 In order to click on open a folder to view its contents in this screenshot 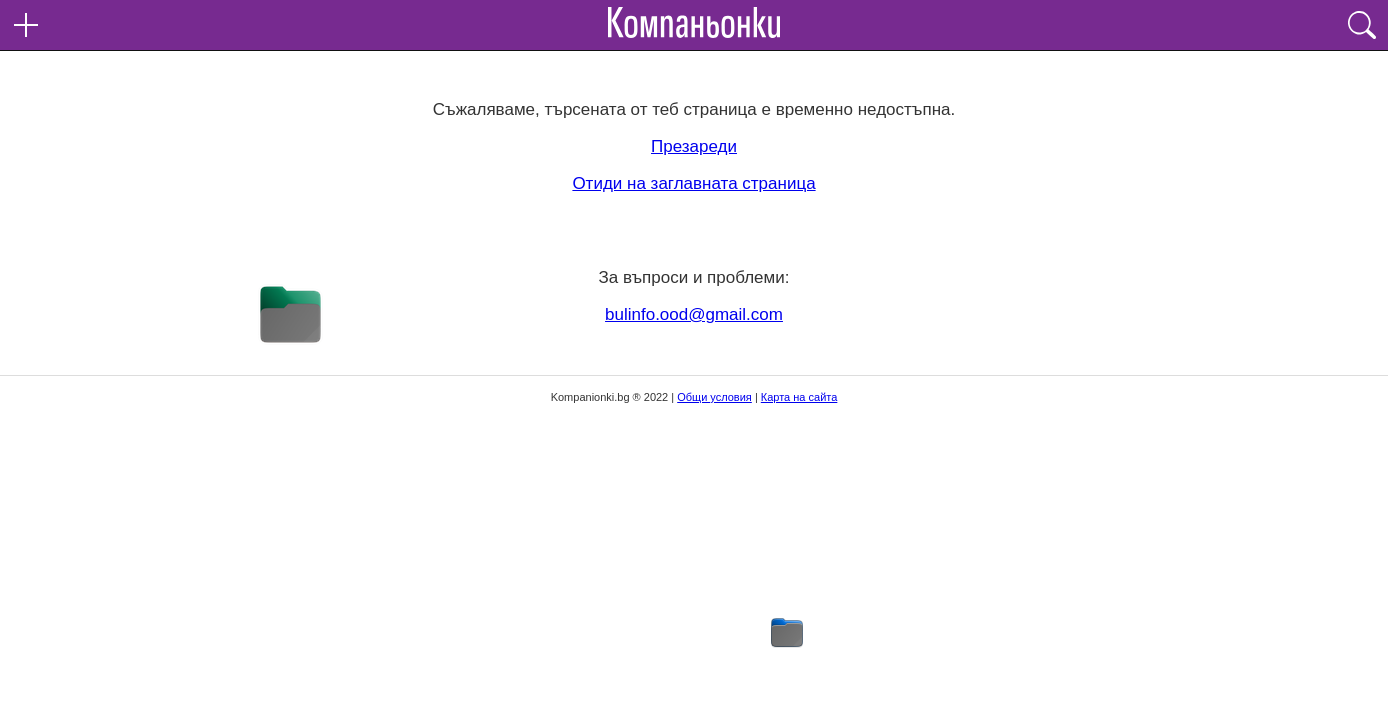, I will do `click(787, 632)`.